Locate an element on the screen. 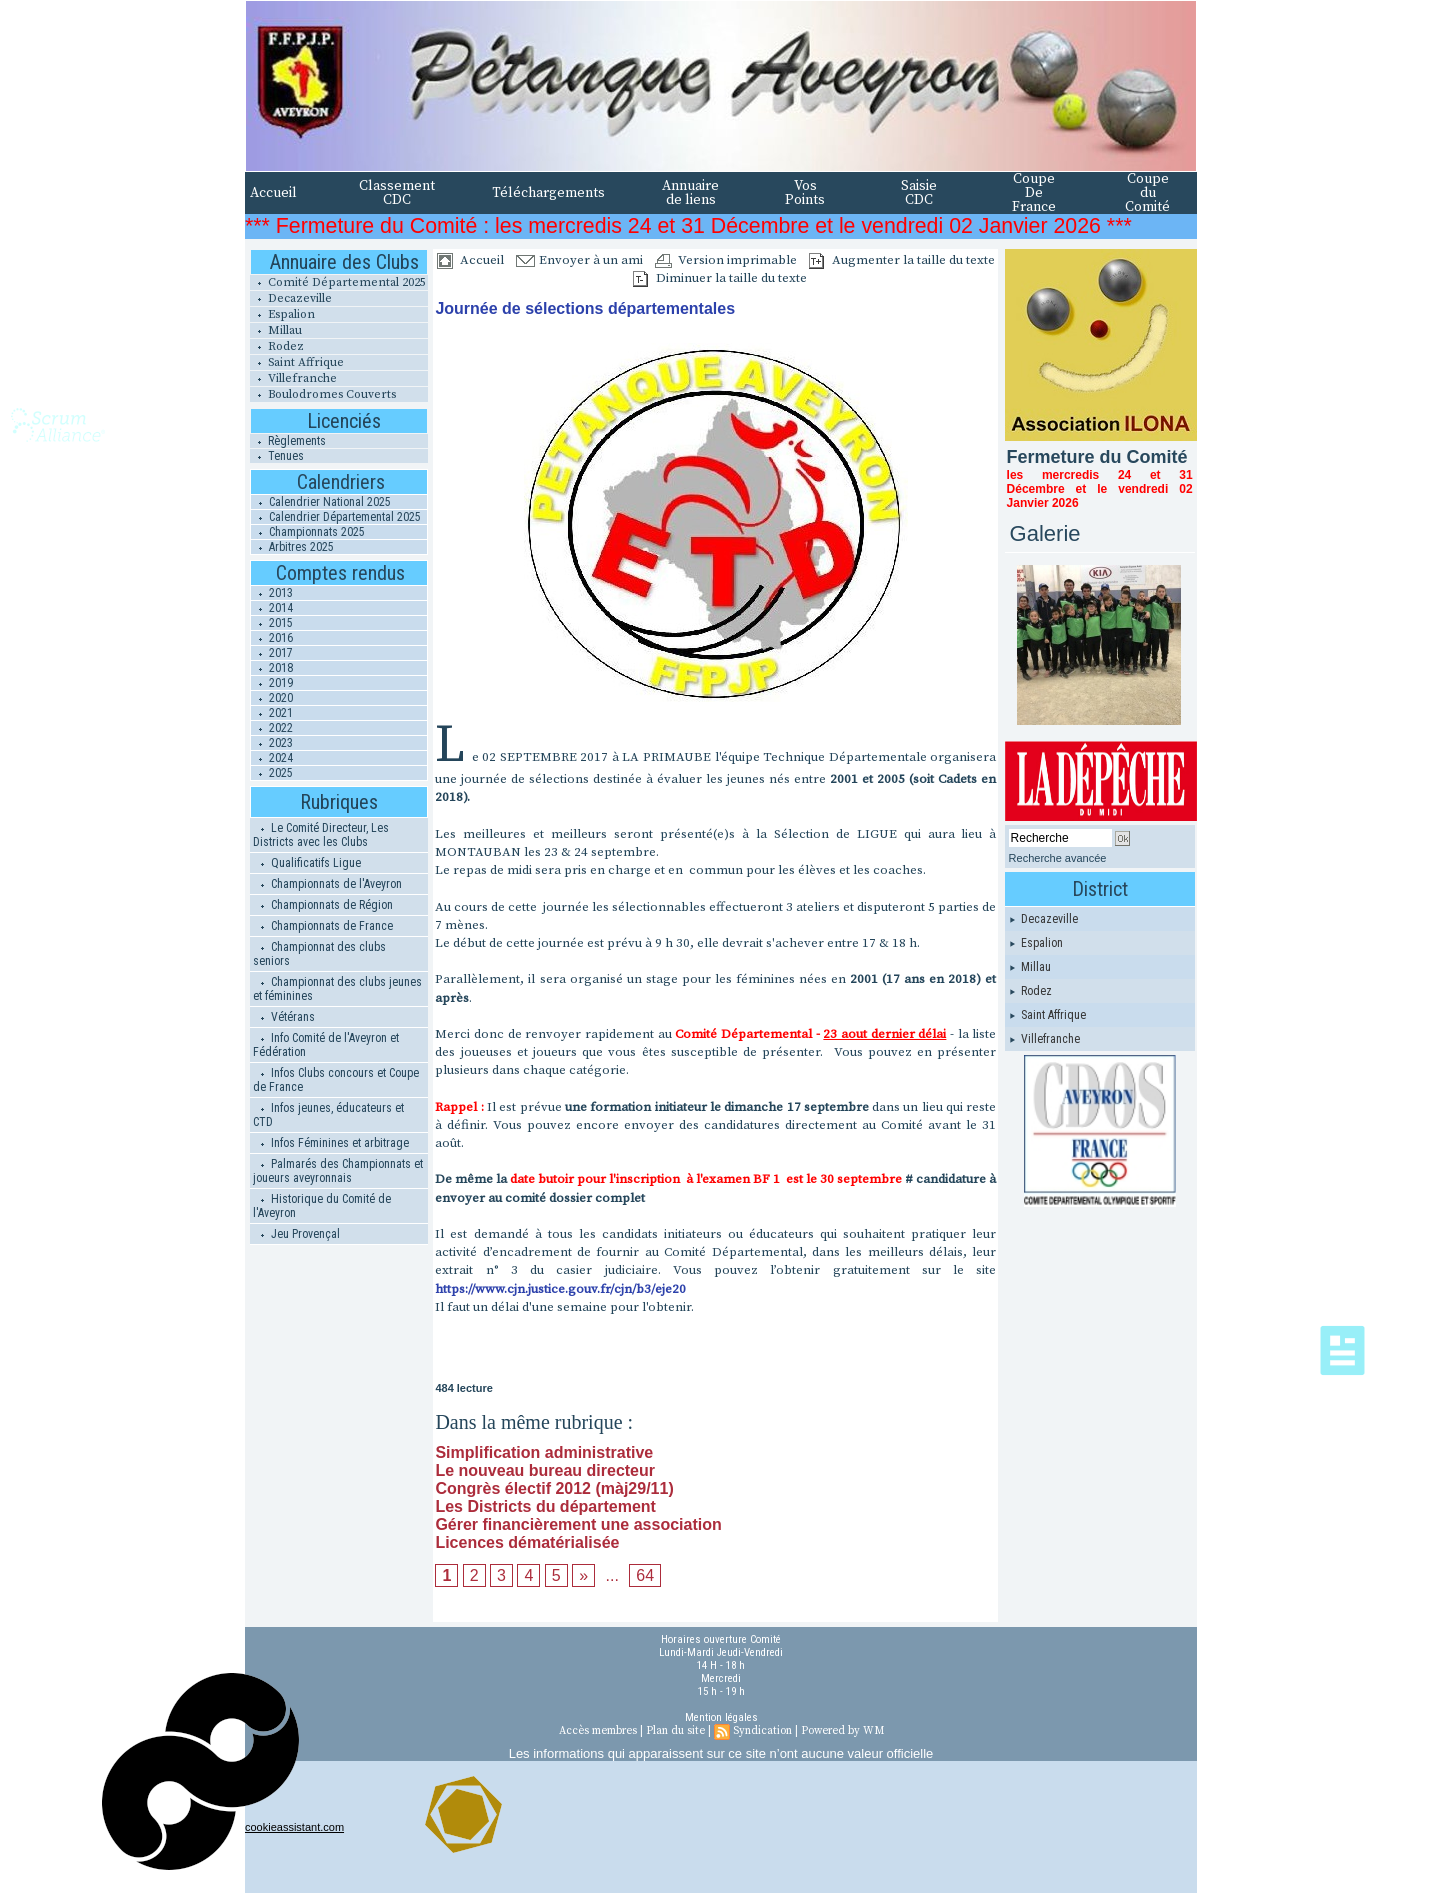 The image size is (1440, 1894). Google Campaign Manager 360 logo is located at coordinates (200, 1771).